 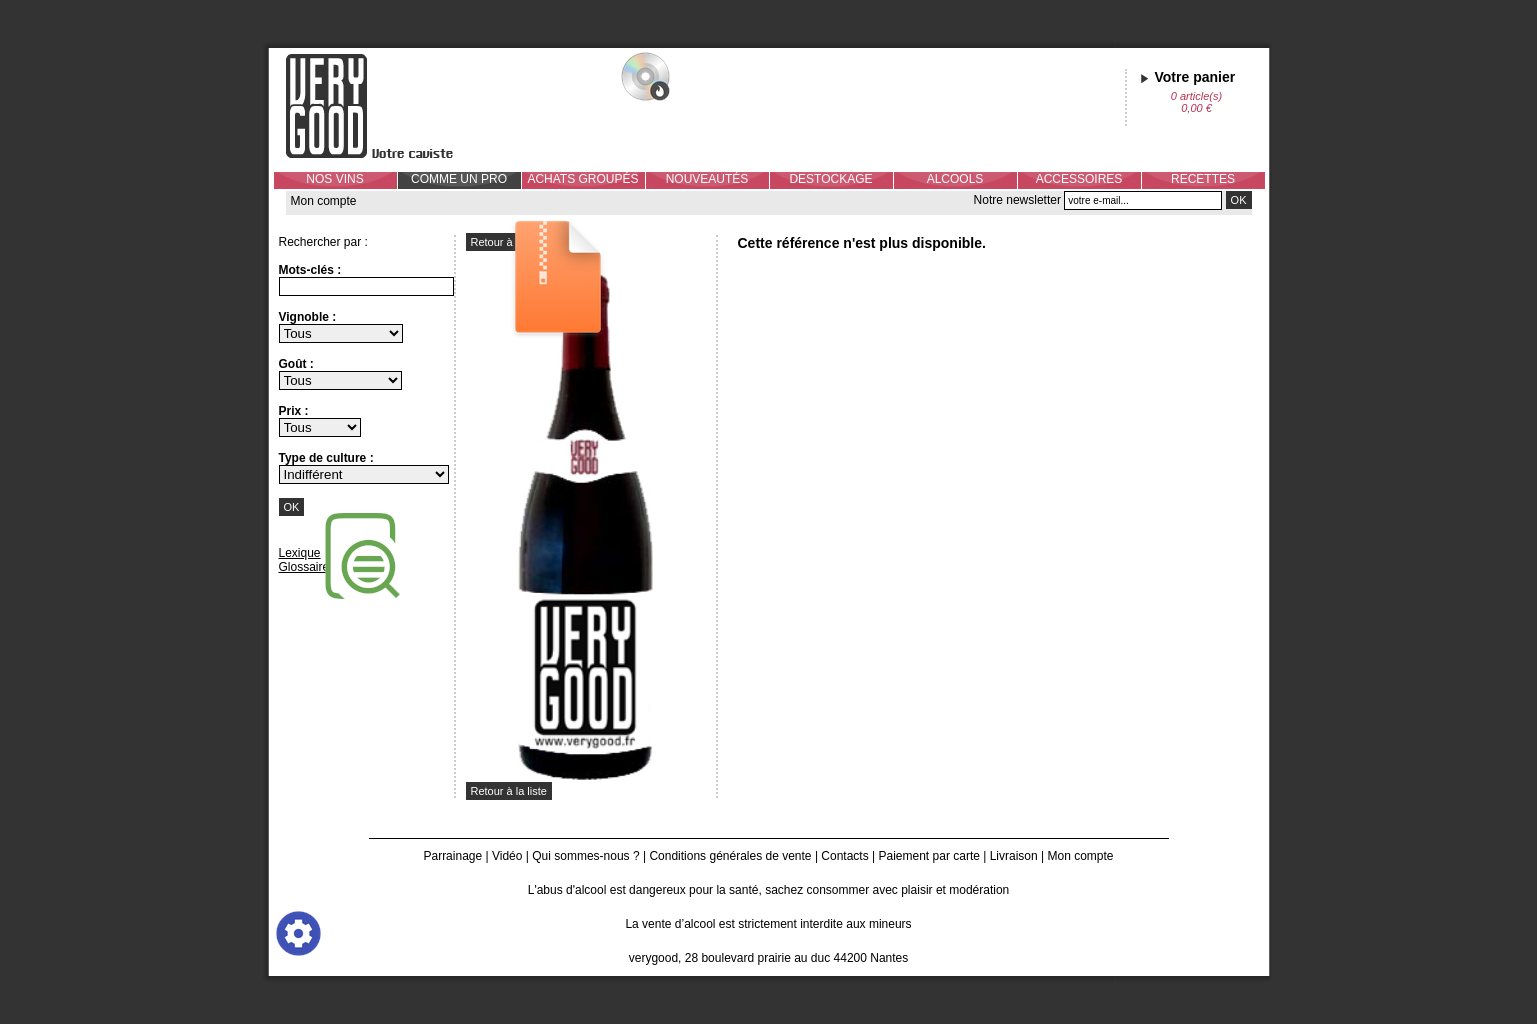 What do you see at coordinates (298, 933) in the screenshot?
I see `indicates a system or settings-related item` at bounding box center [298, 933].